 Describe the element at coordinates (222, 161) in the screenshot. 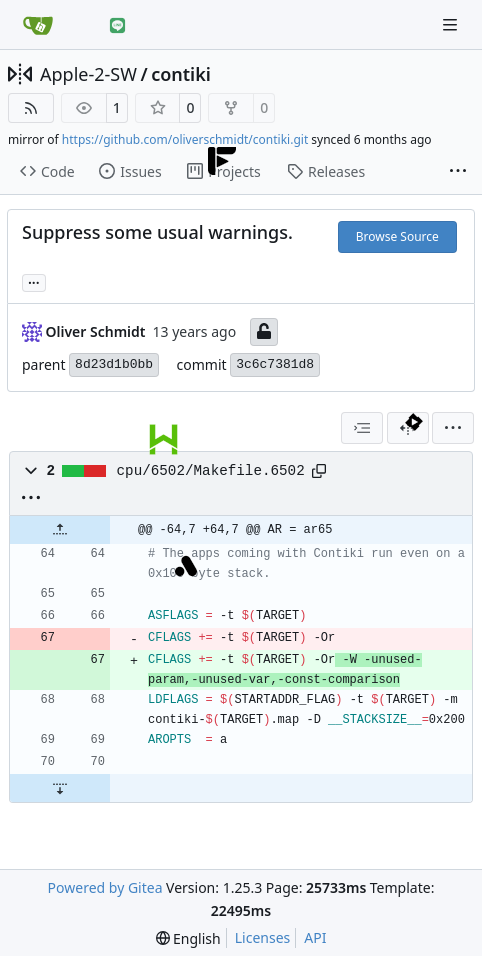

I see `open FreeTube app` at that location.